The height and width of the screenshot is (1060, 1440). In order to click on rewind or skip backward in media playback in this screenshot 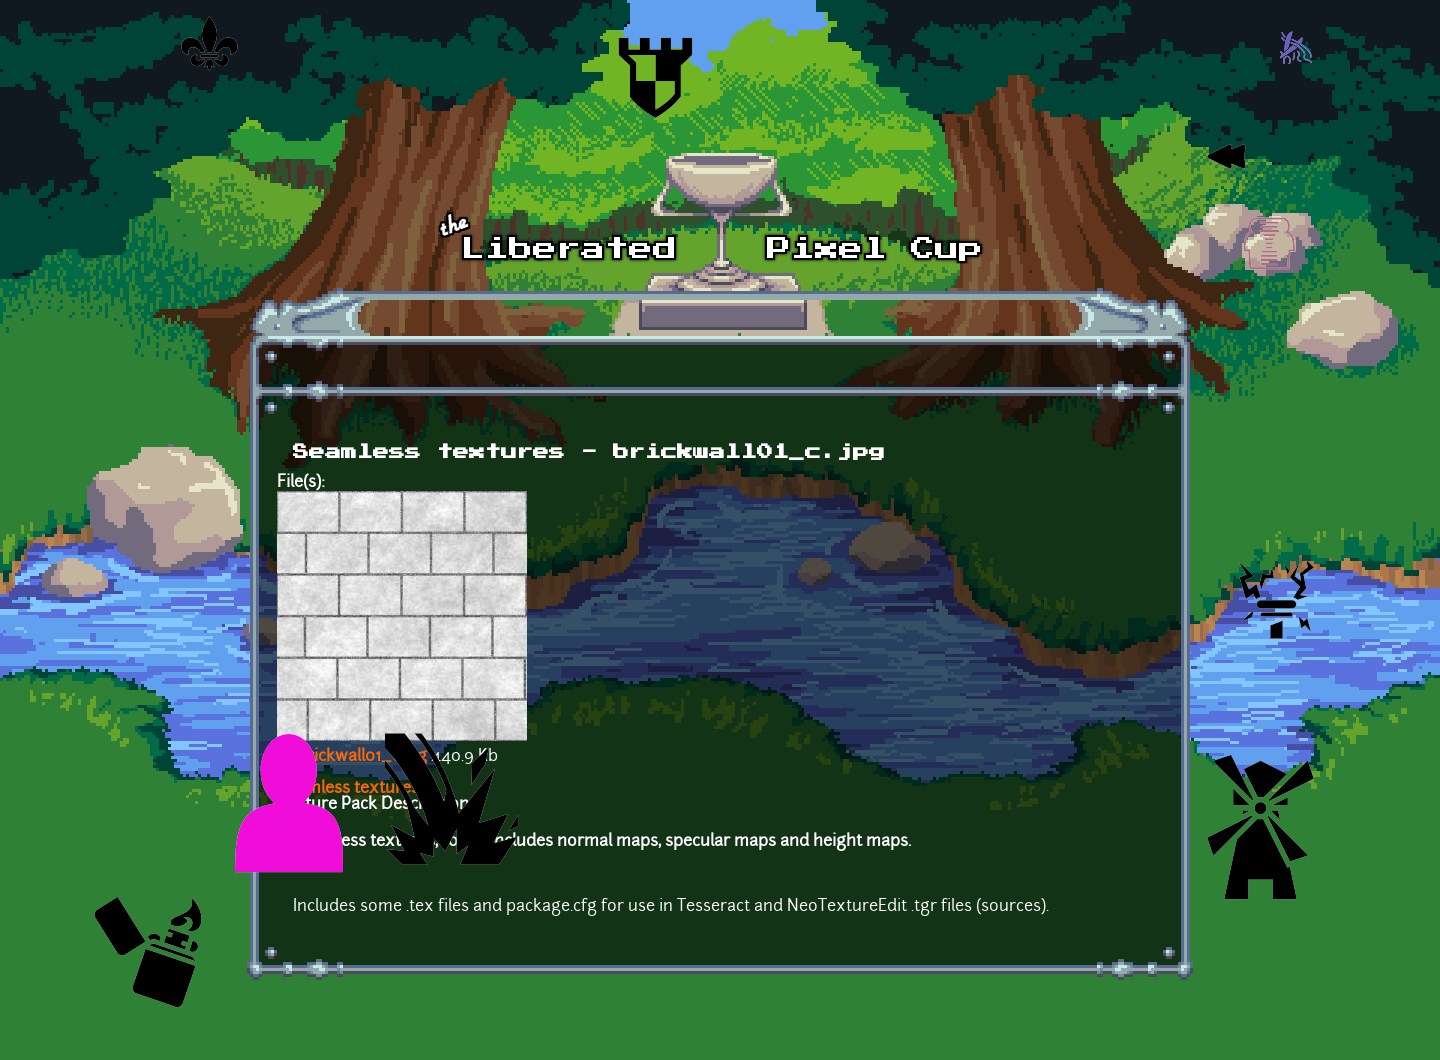, I will do `click(1226, 156)`.